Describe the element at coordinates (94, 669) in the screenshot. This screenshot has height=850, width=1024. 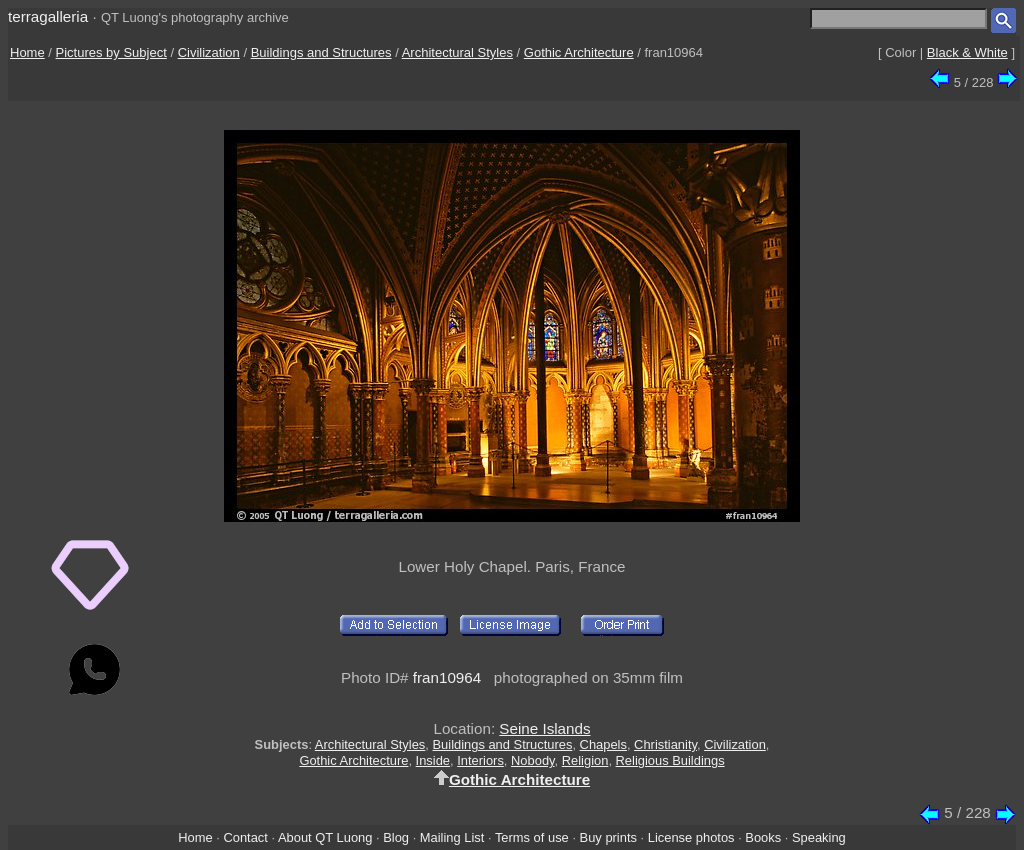
I see `open WhatsApp messaging` at that location.